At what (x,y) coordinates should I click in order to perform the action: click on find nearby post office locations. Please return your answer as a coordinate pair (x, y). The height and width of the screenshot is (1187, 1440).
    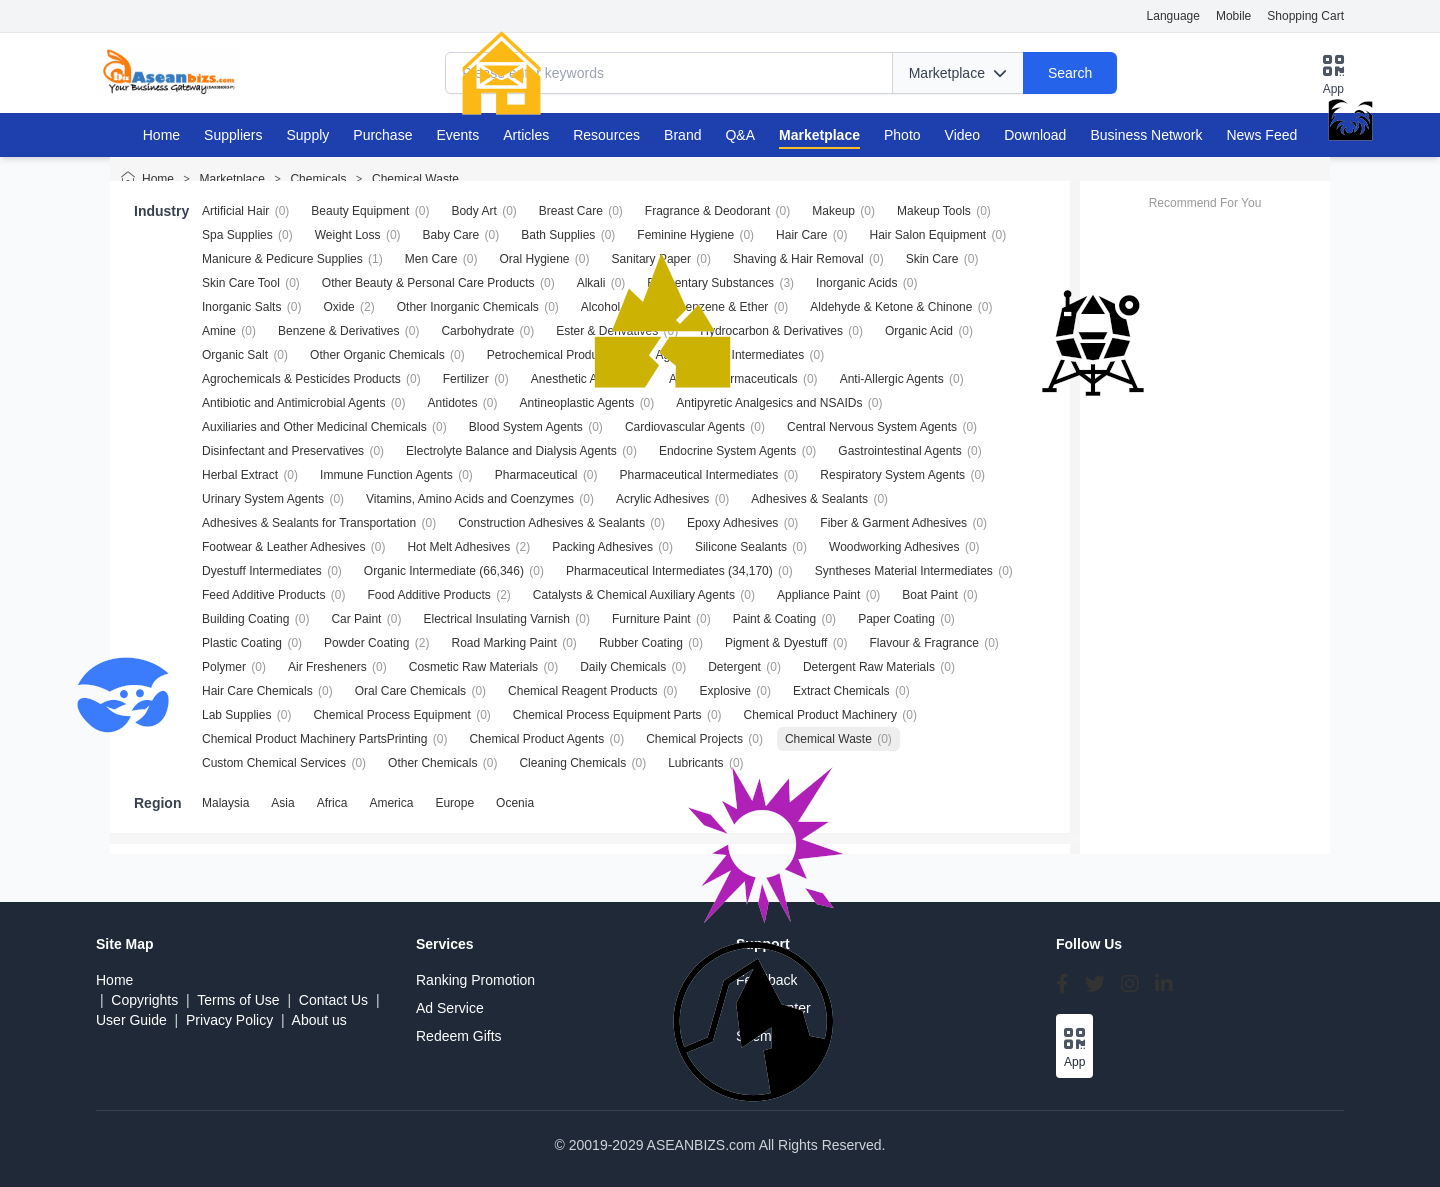
    Looking at the image, I should click on (501, 72).